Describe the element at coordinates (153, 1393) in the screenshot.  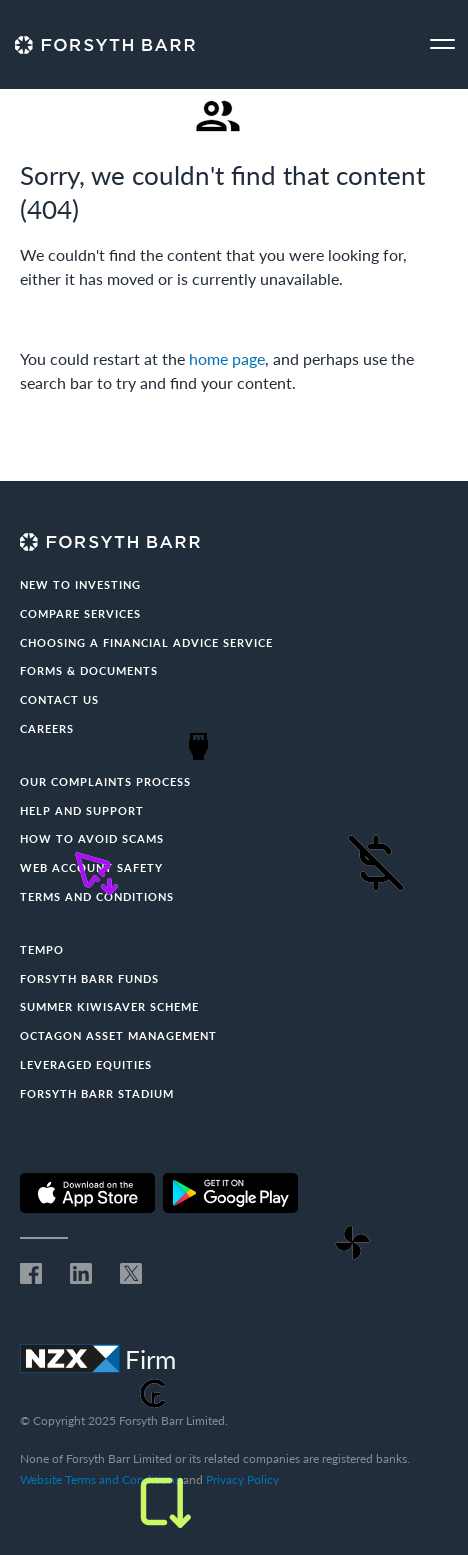
I see `indicates brazilian cruzeiro currency` at that location.